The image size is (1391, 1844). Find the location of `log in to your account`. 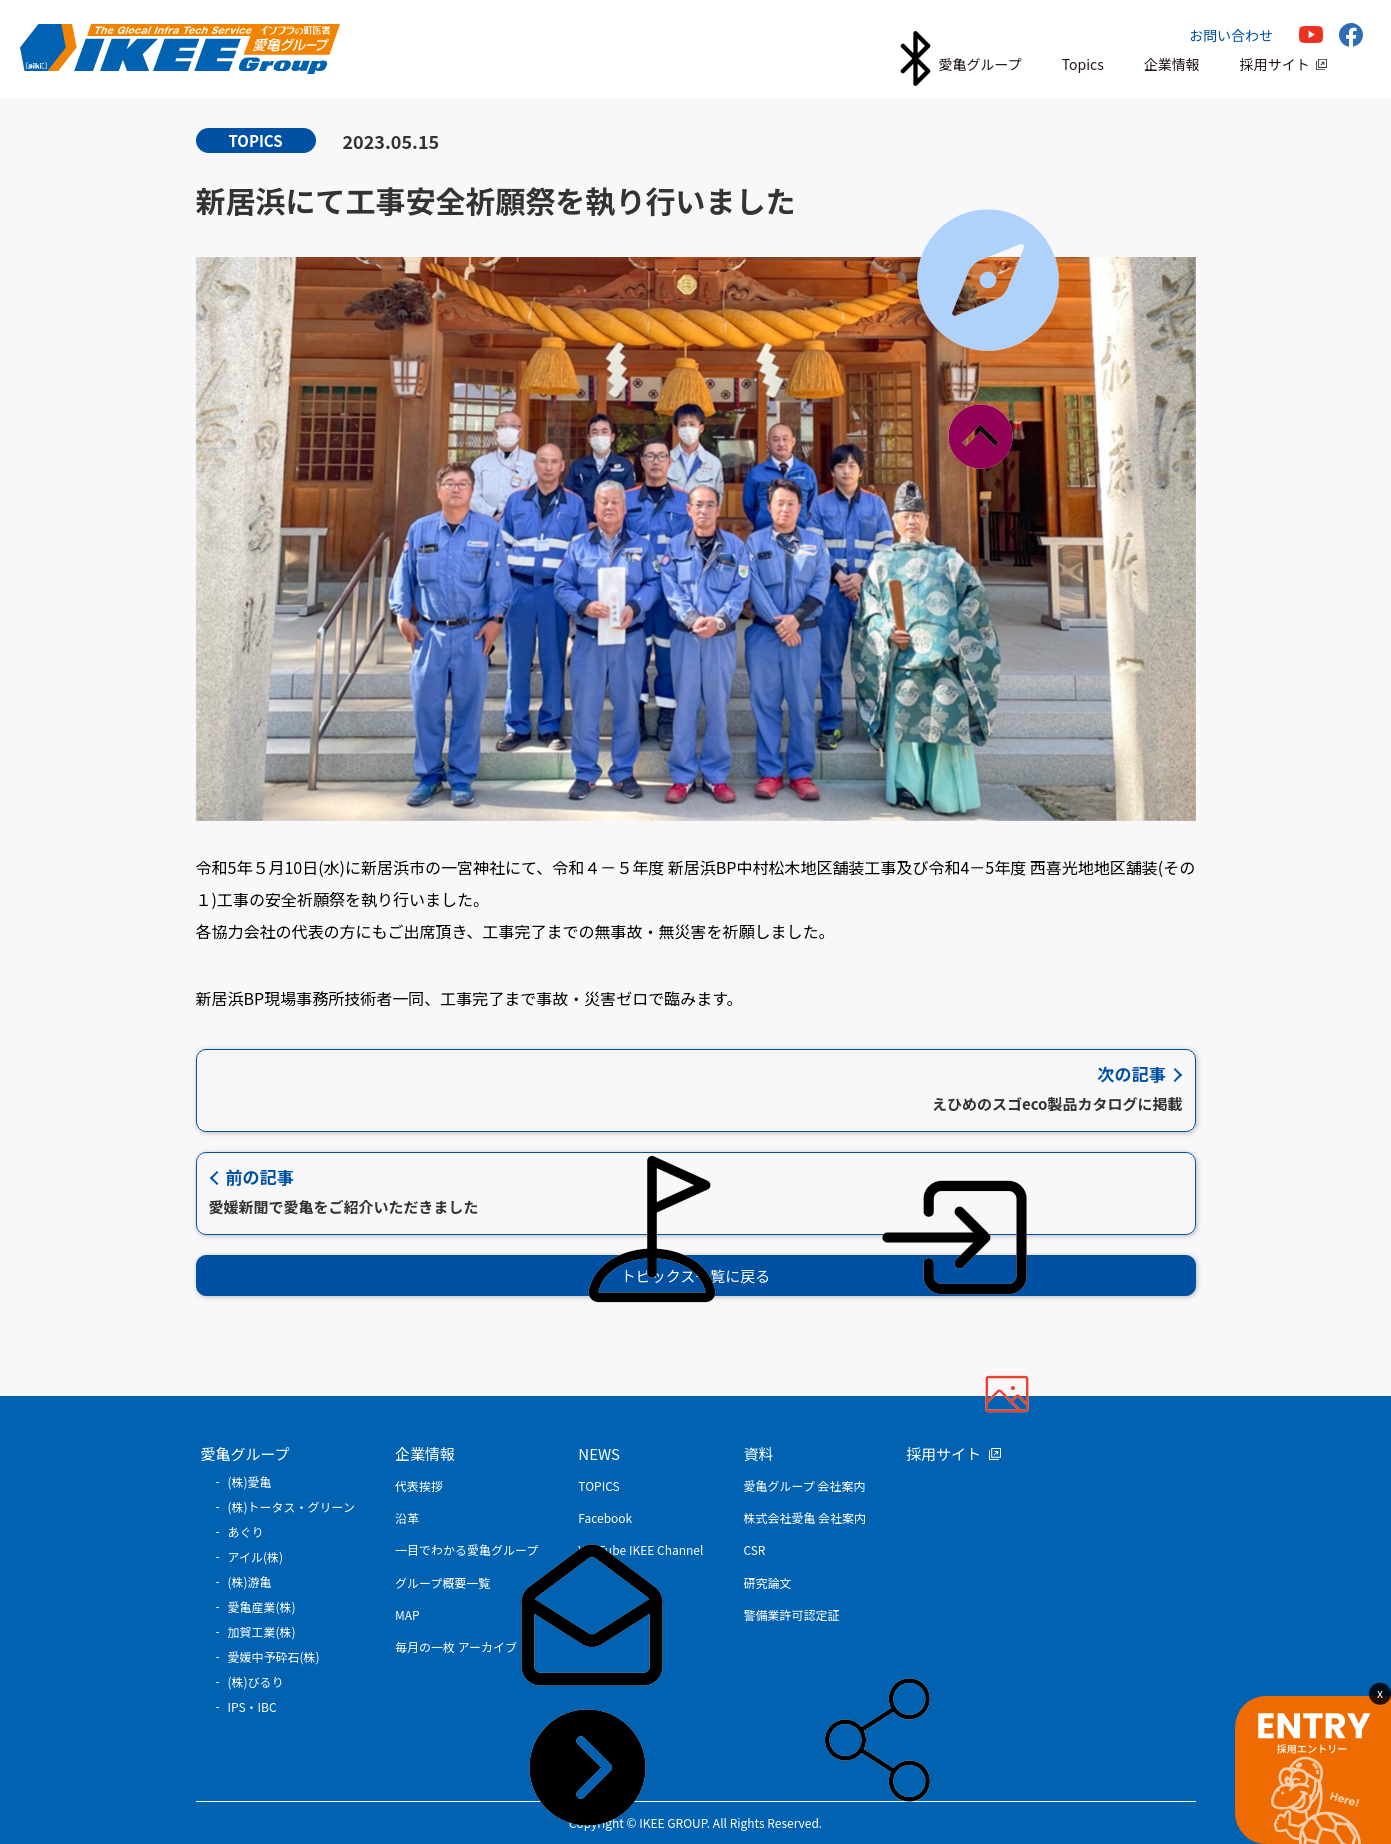

log in to your account is located at coordinates (954, 1237).